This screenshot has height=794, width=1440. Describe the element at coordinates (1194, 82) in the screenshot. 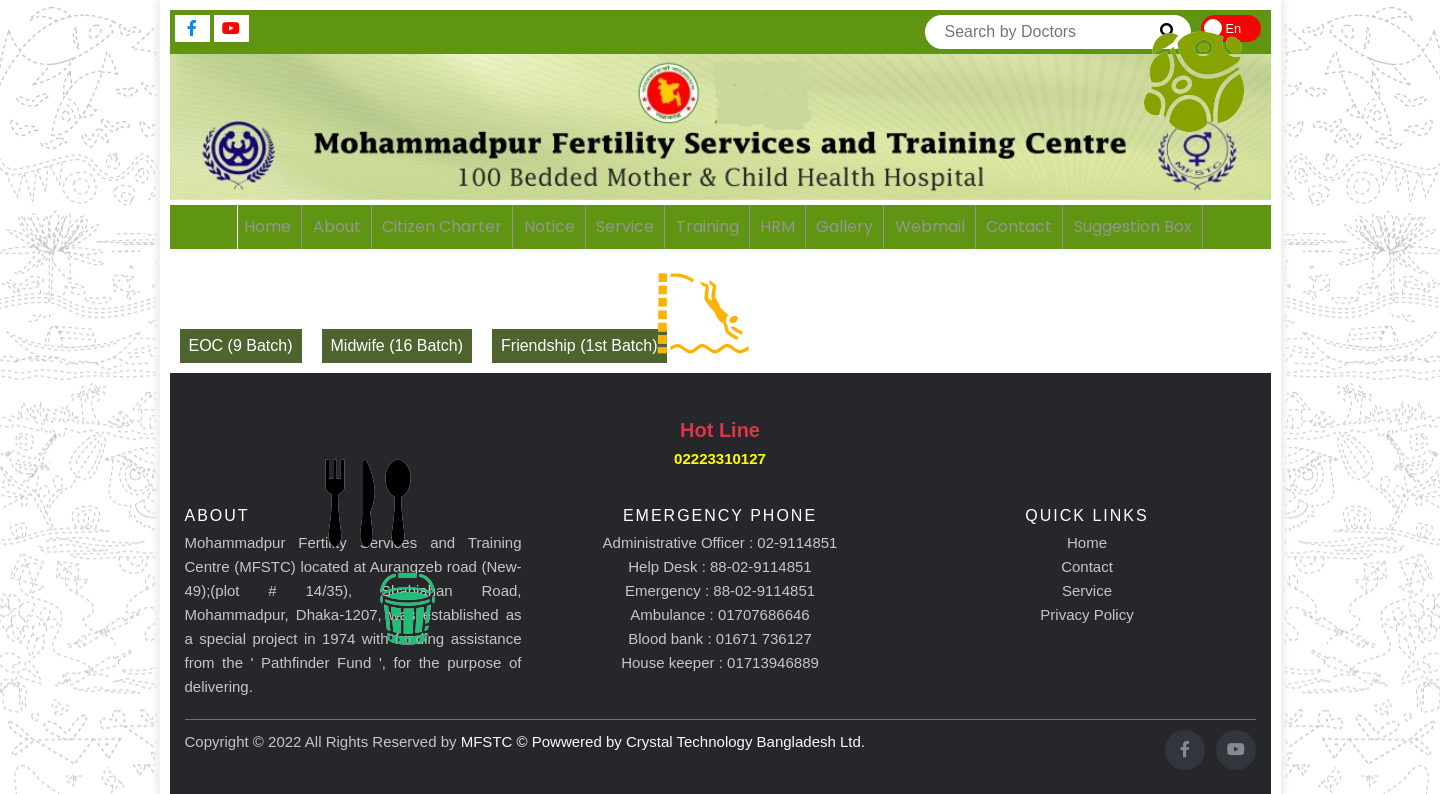

I see `indicates a health condition or medical alert` at that location.